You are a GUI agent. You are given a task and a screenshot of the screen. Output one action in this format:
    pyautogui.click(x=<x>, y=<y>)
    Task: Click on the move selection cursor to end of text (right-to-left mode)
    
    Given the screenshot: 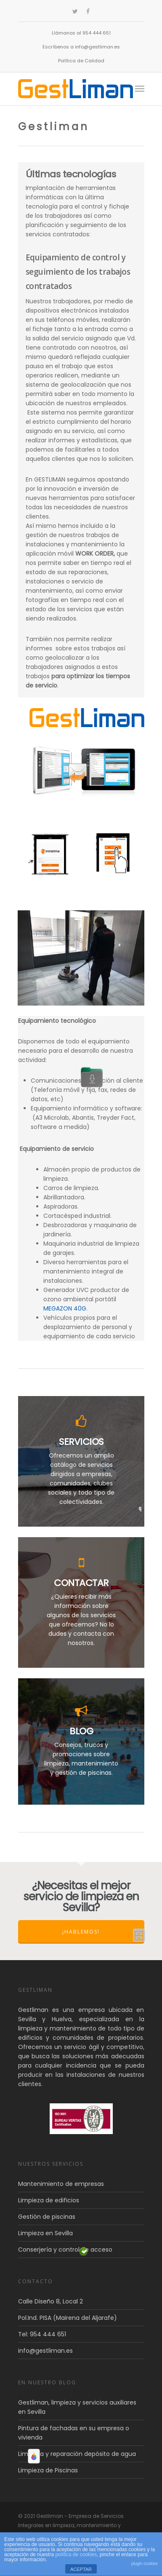 What is the action you would take?
    pyautogui.click(x=140, y=1509)
    